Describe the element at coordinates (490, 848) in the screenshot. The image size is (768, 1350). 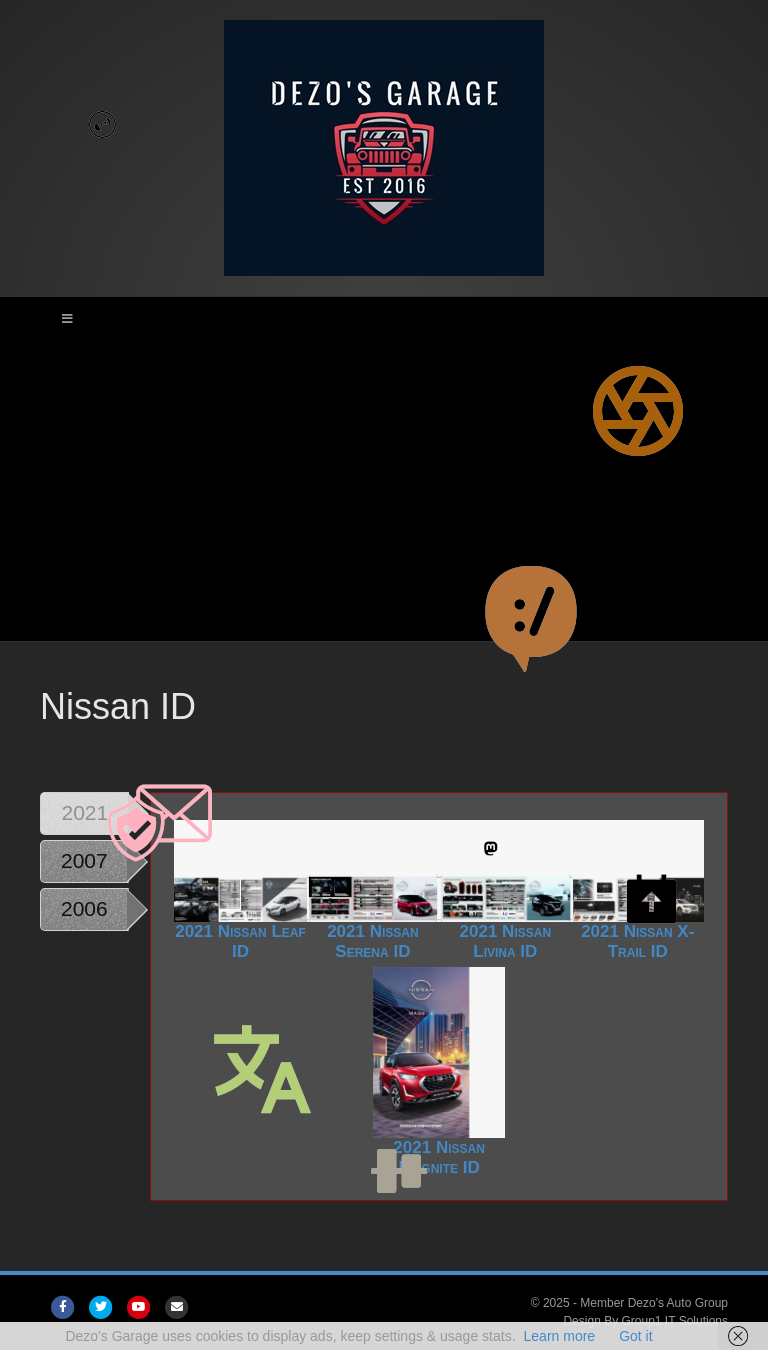
I see `open Mastodon app` at that location.